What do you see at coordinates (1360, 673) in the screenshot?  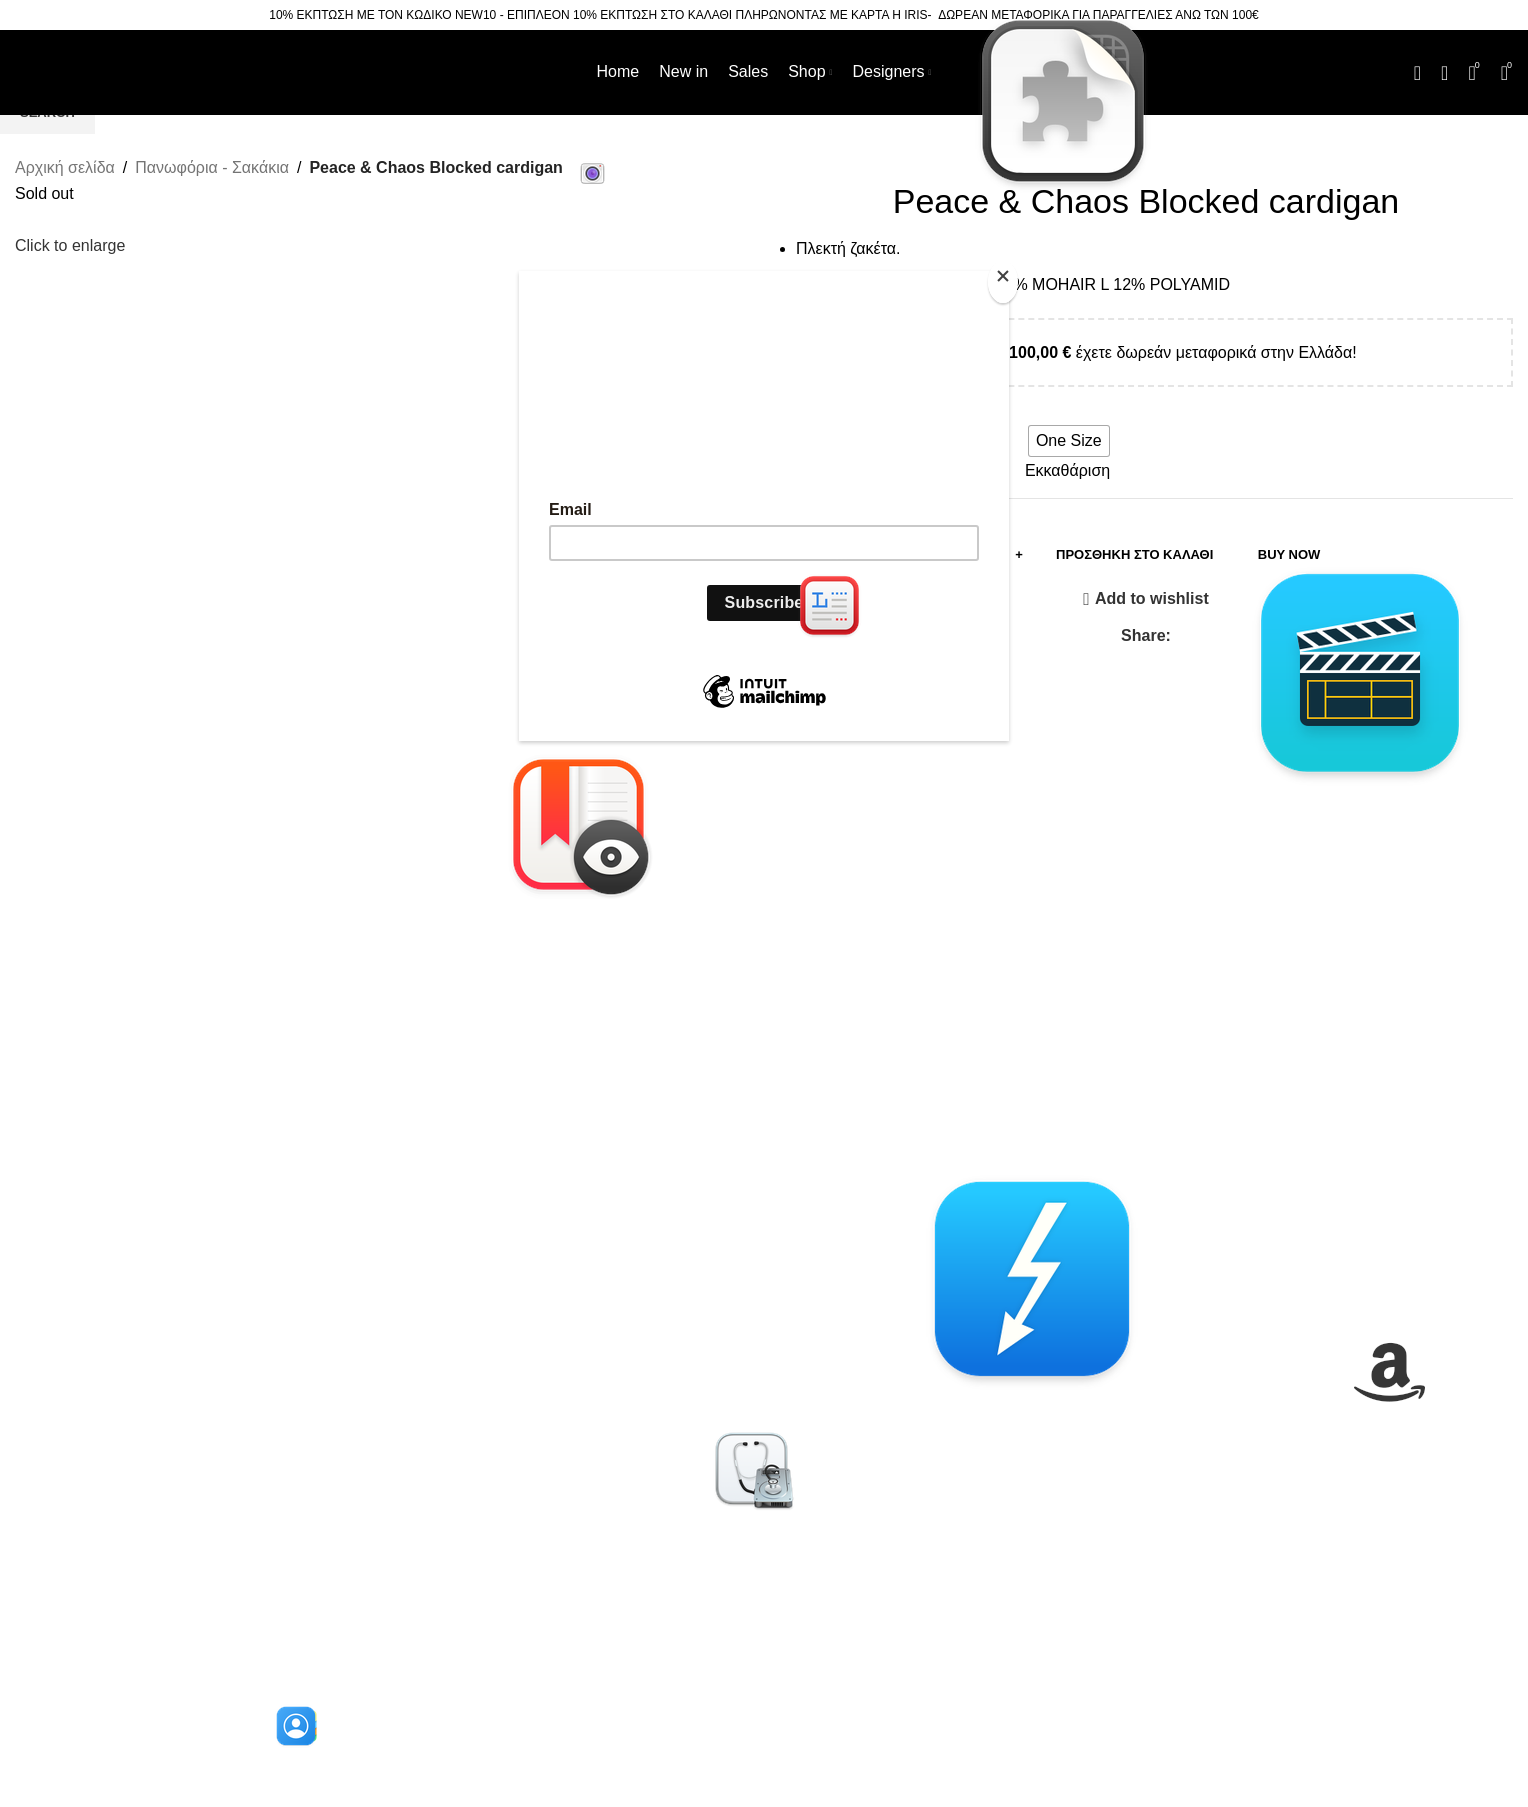 I see `open losslesscut video editing app` at bounding box center [1360, 673].